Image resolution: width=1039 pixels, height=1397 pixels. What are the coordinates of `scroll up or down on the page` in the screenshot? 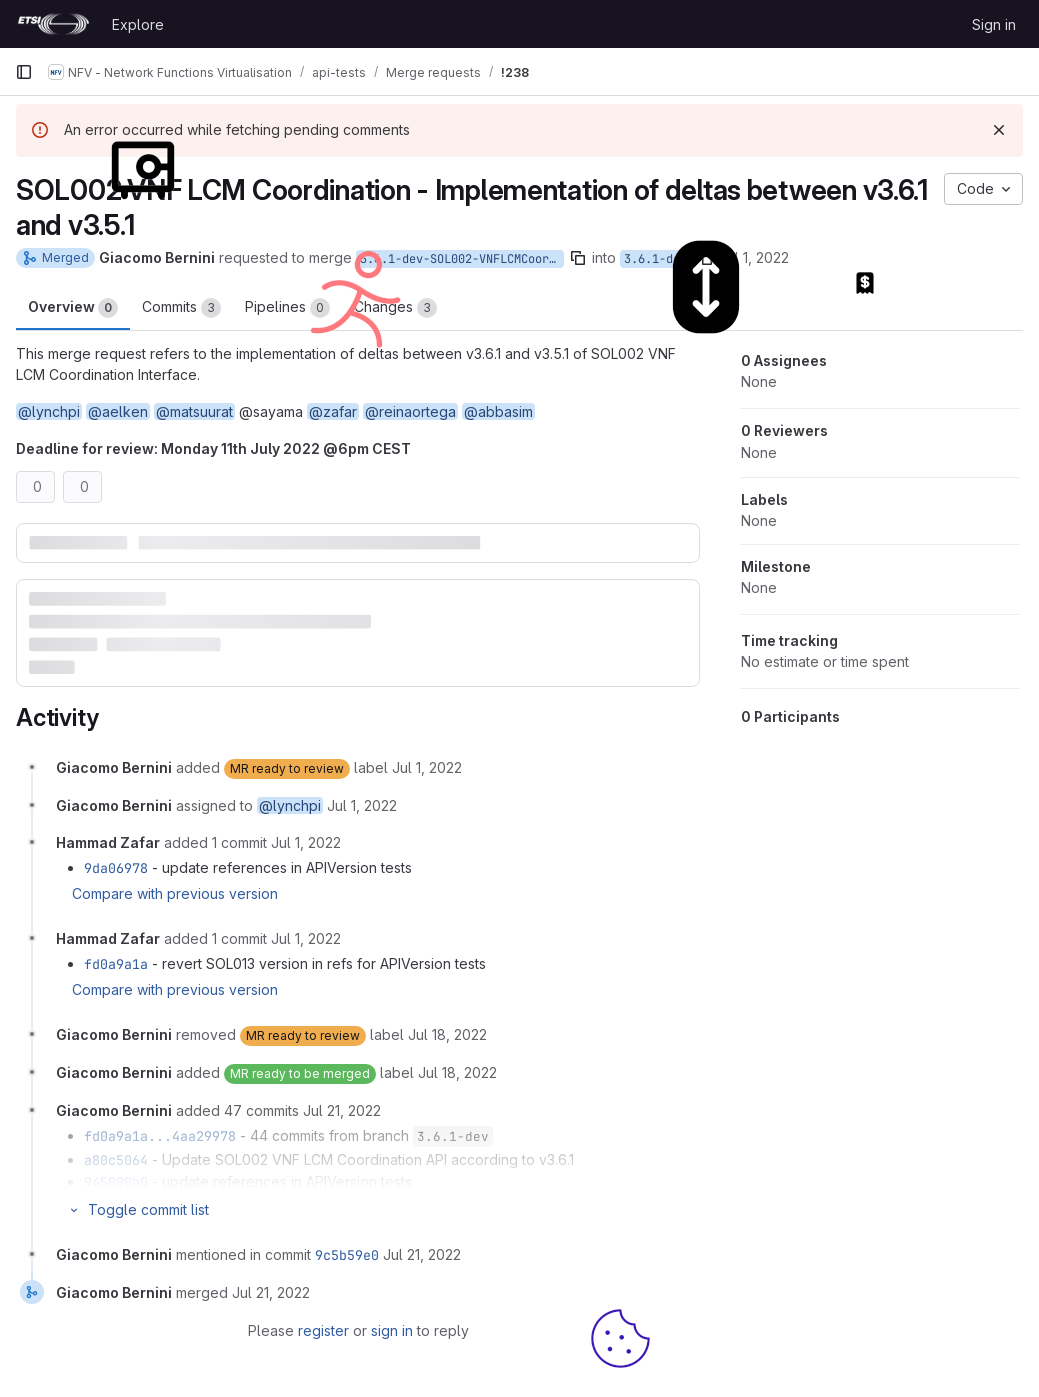 It's located at (706, 287).